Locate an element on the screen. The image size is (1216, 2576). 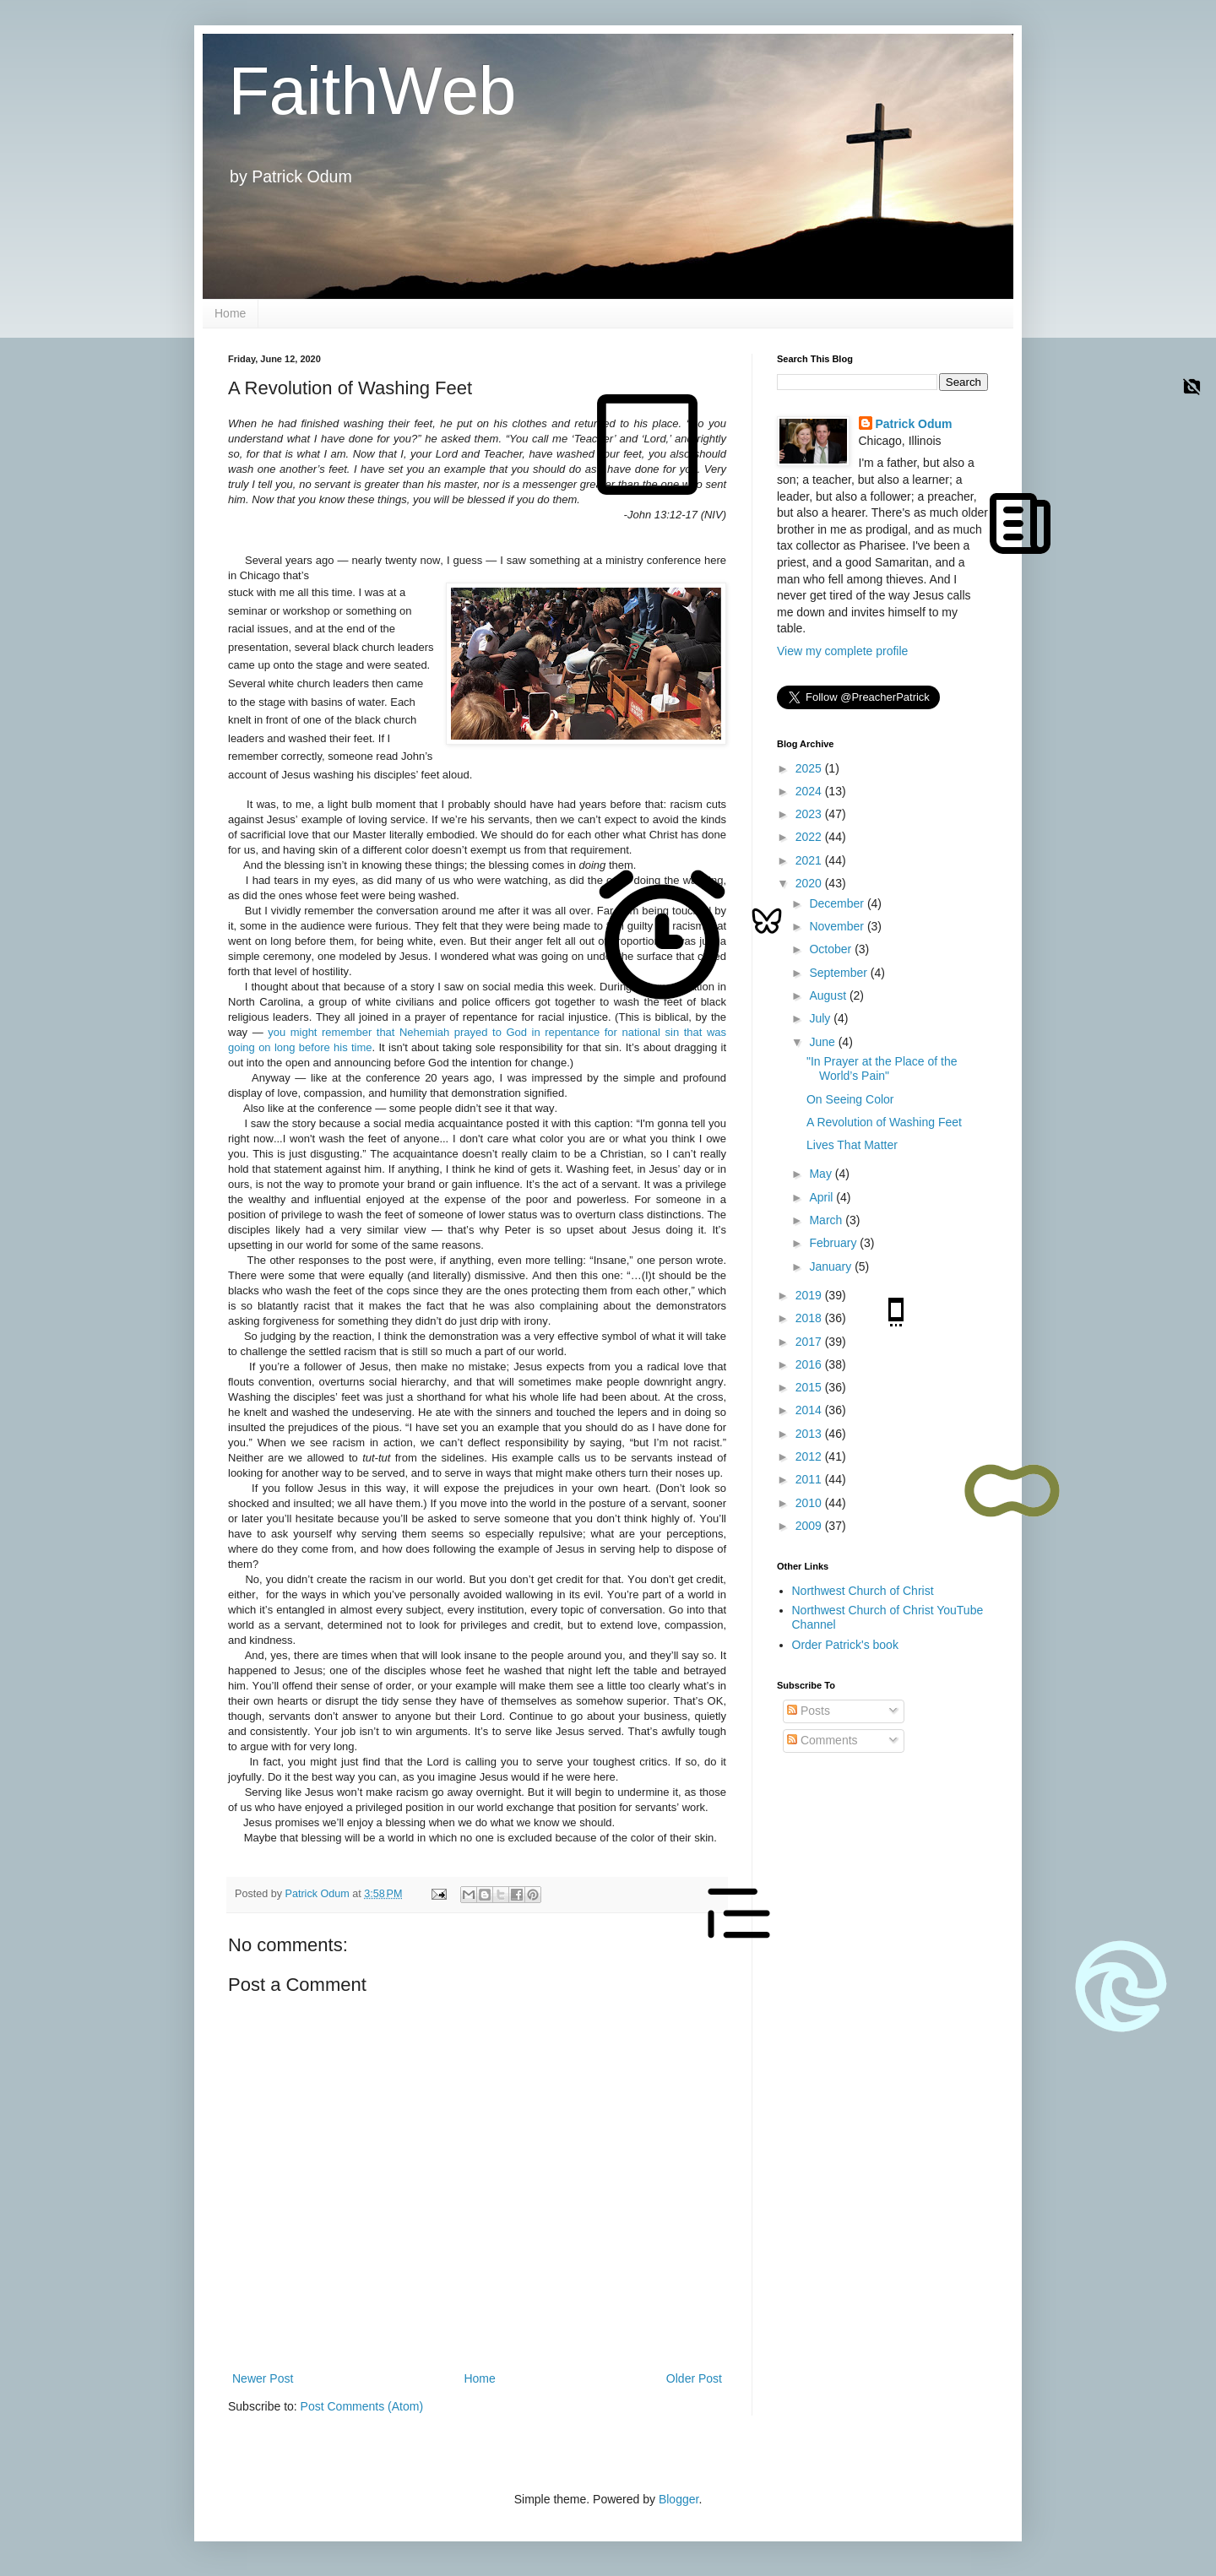
open microsoft edge browser is located at coordinates (1121, 1986).